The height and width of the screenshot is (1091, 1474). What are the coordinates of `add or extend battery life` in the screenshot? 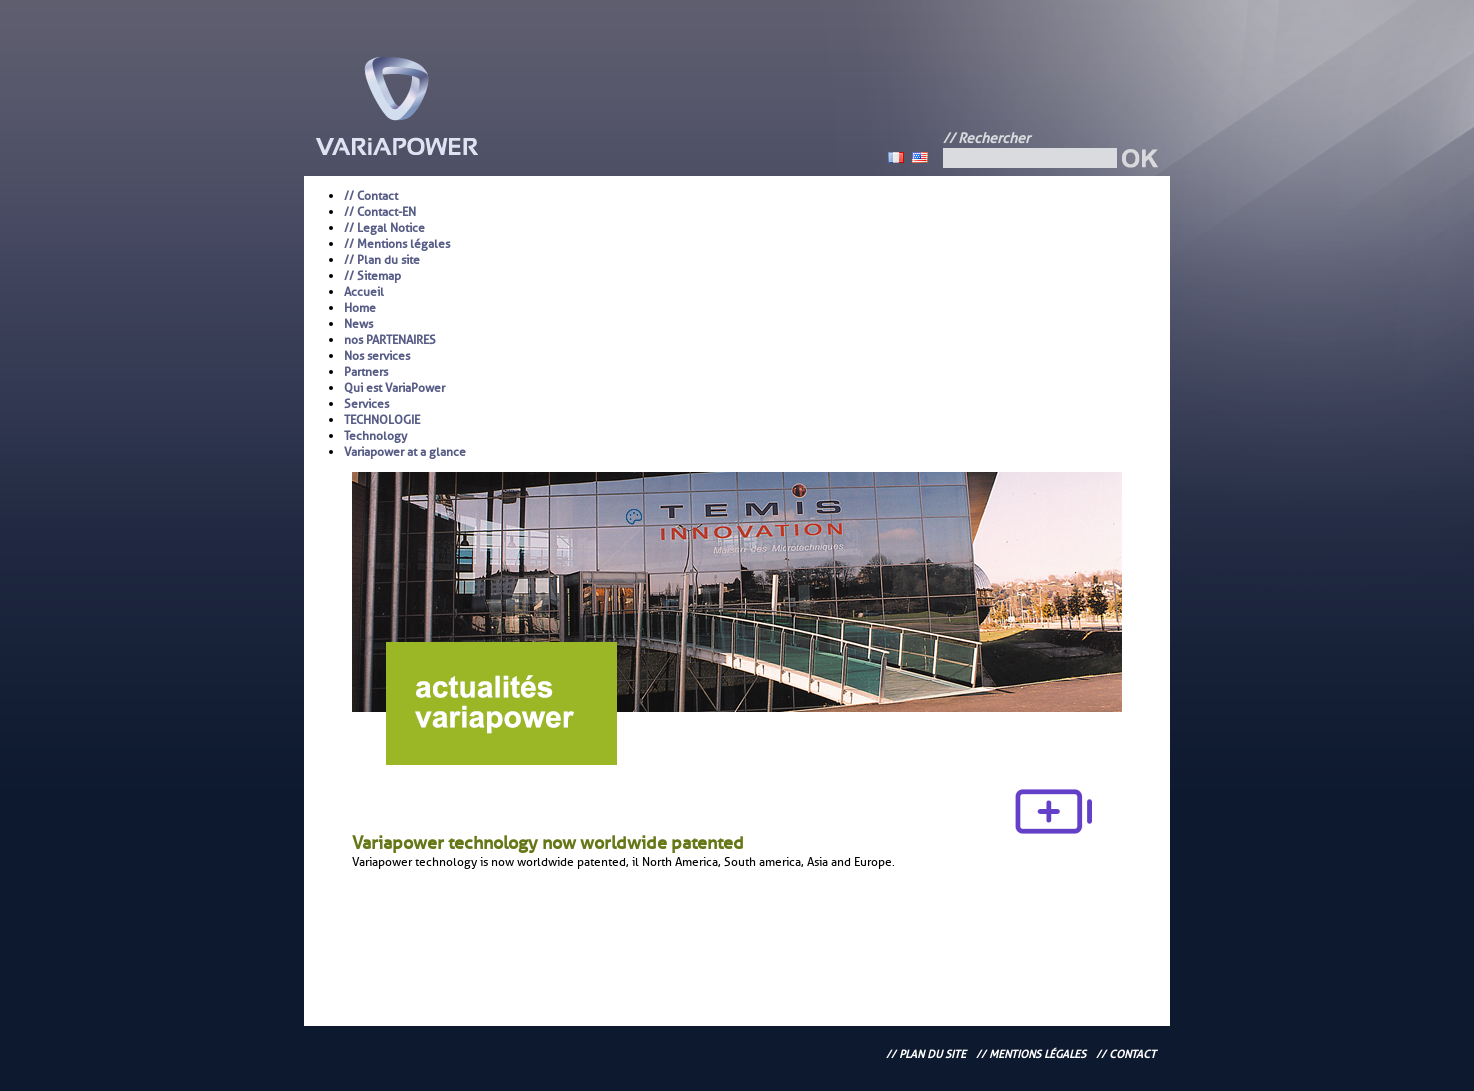 It's located at (1052, 811).